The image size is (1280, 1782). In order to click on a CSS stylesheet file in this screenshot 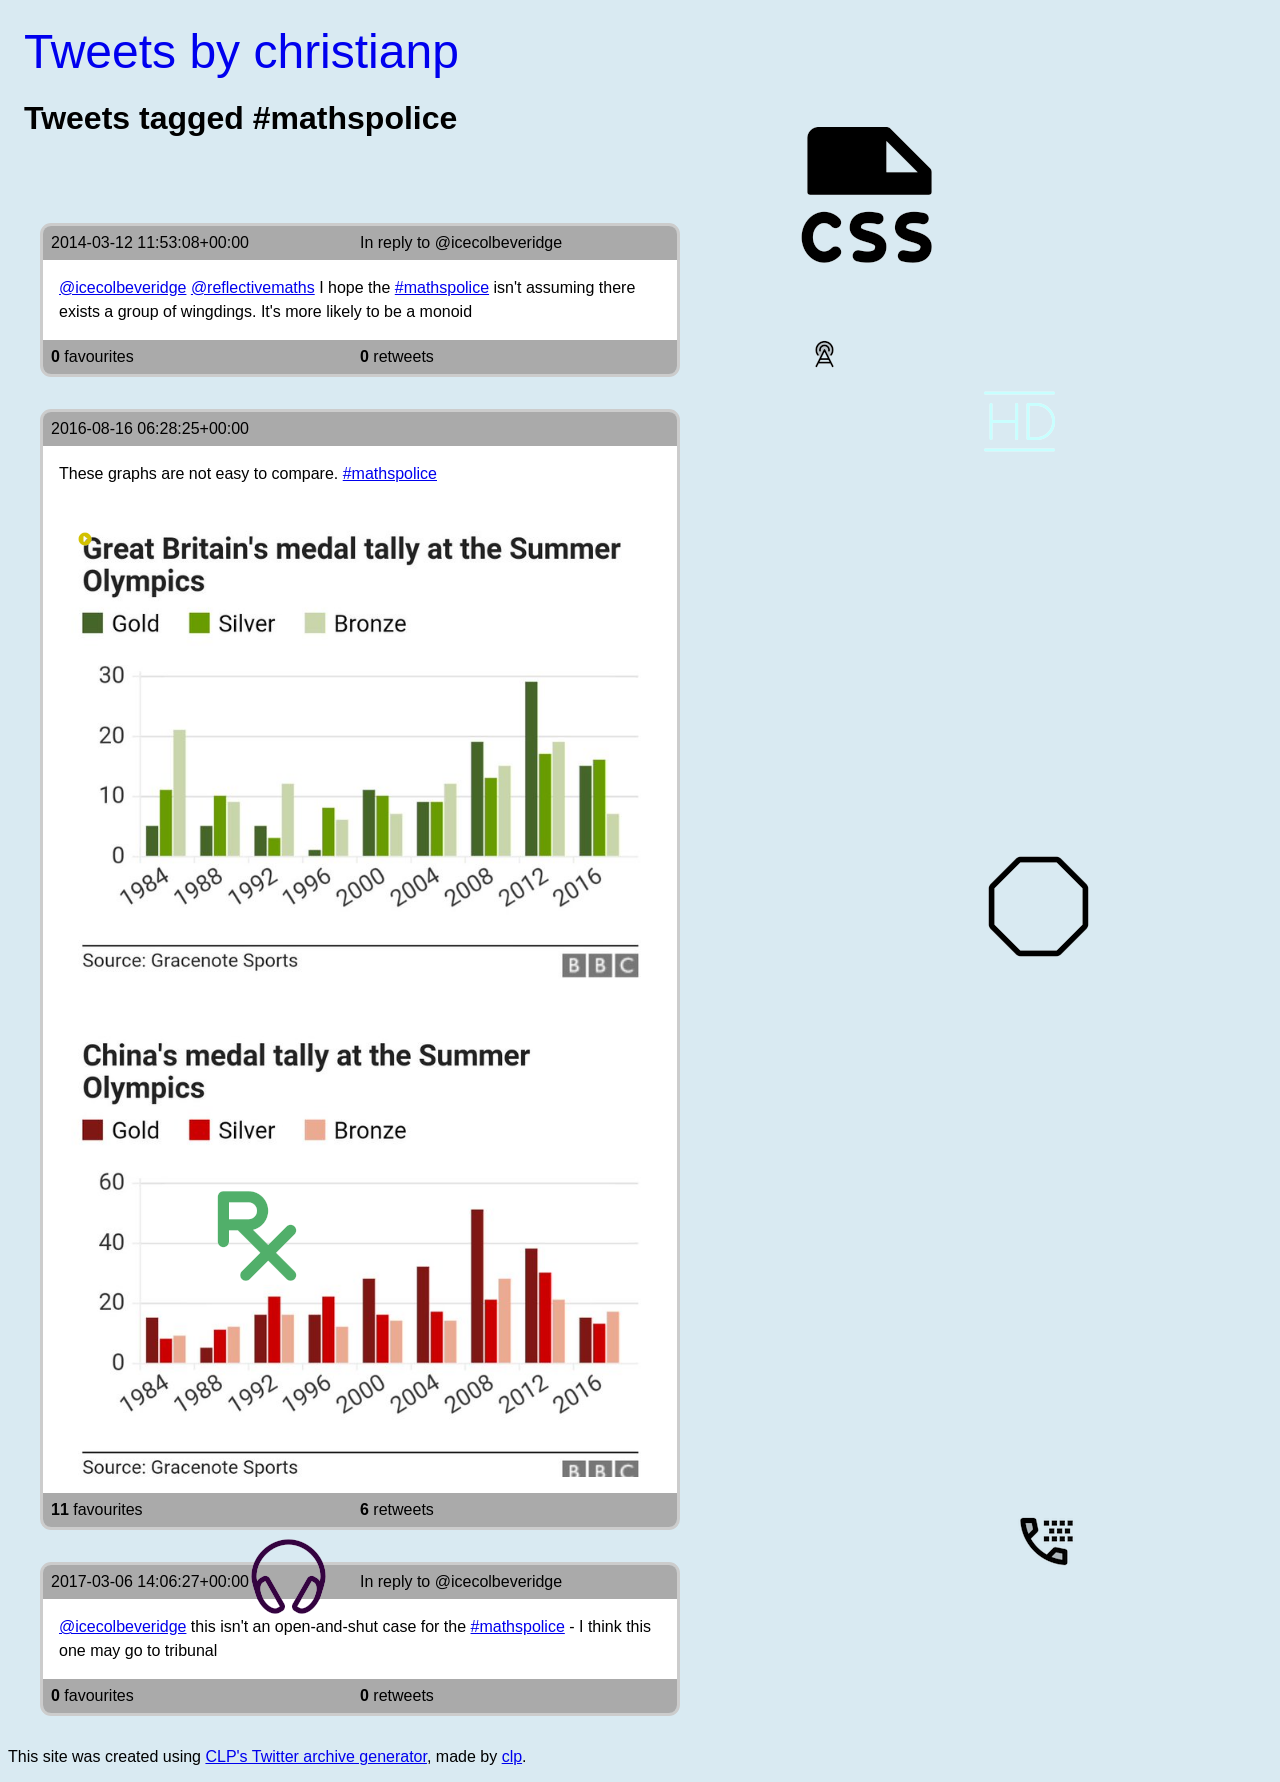, I will do `click(869, 200)`.